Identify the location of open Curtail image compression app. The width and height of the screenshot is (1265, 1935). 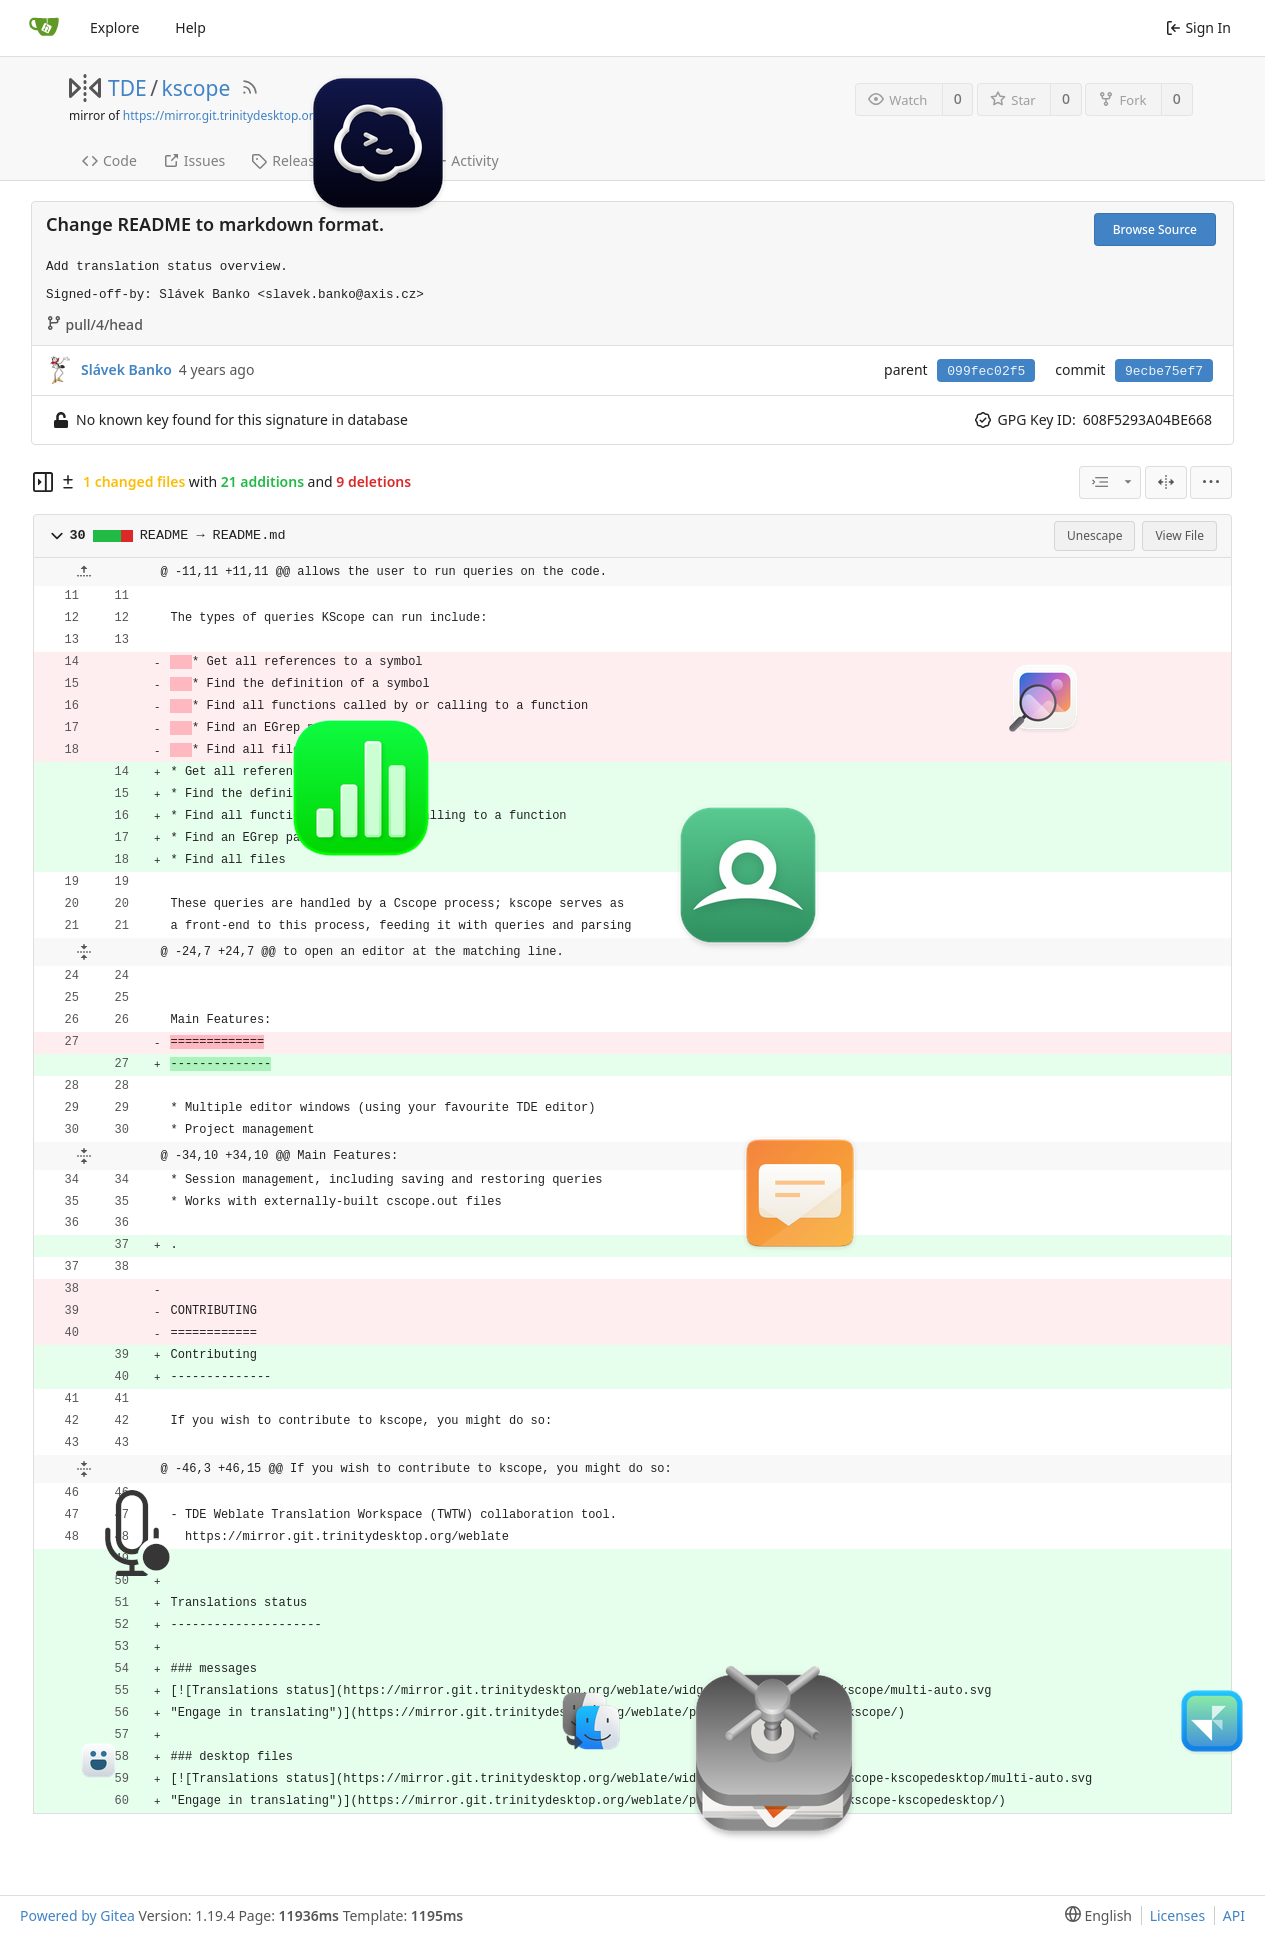
(774, 1753).